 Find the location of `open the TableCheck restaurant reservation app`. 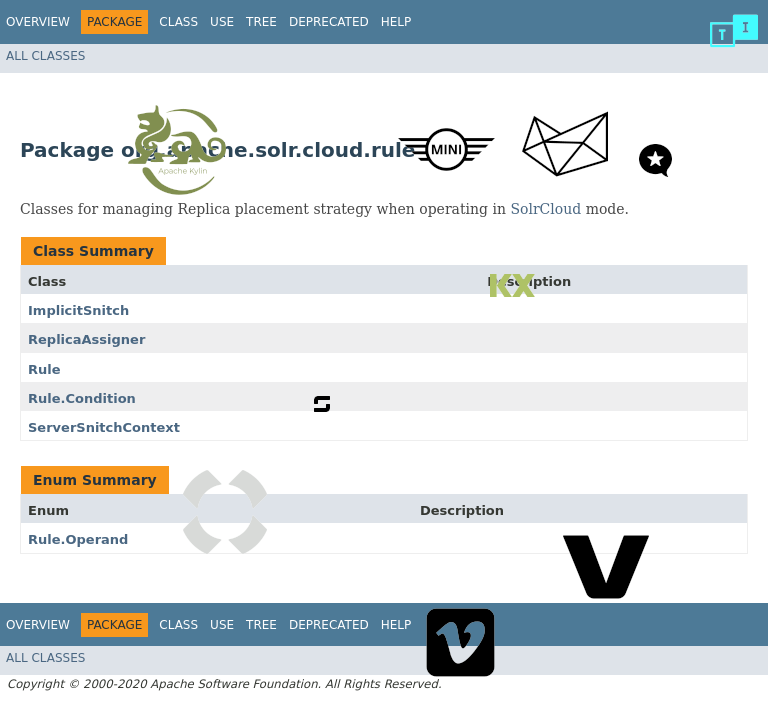

open the TableCheck restaurant reservation app is located at coordinates (225, 512).